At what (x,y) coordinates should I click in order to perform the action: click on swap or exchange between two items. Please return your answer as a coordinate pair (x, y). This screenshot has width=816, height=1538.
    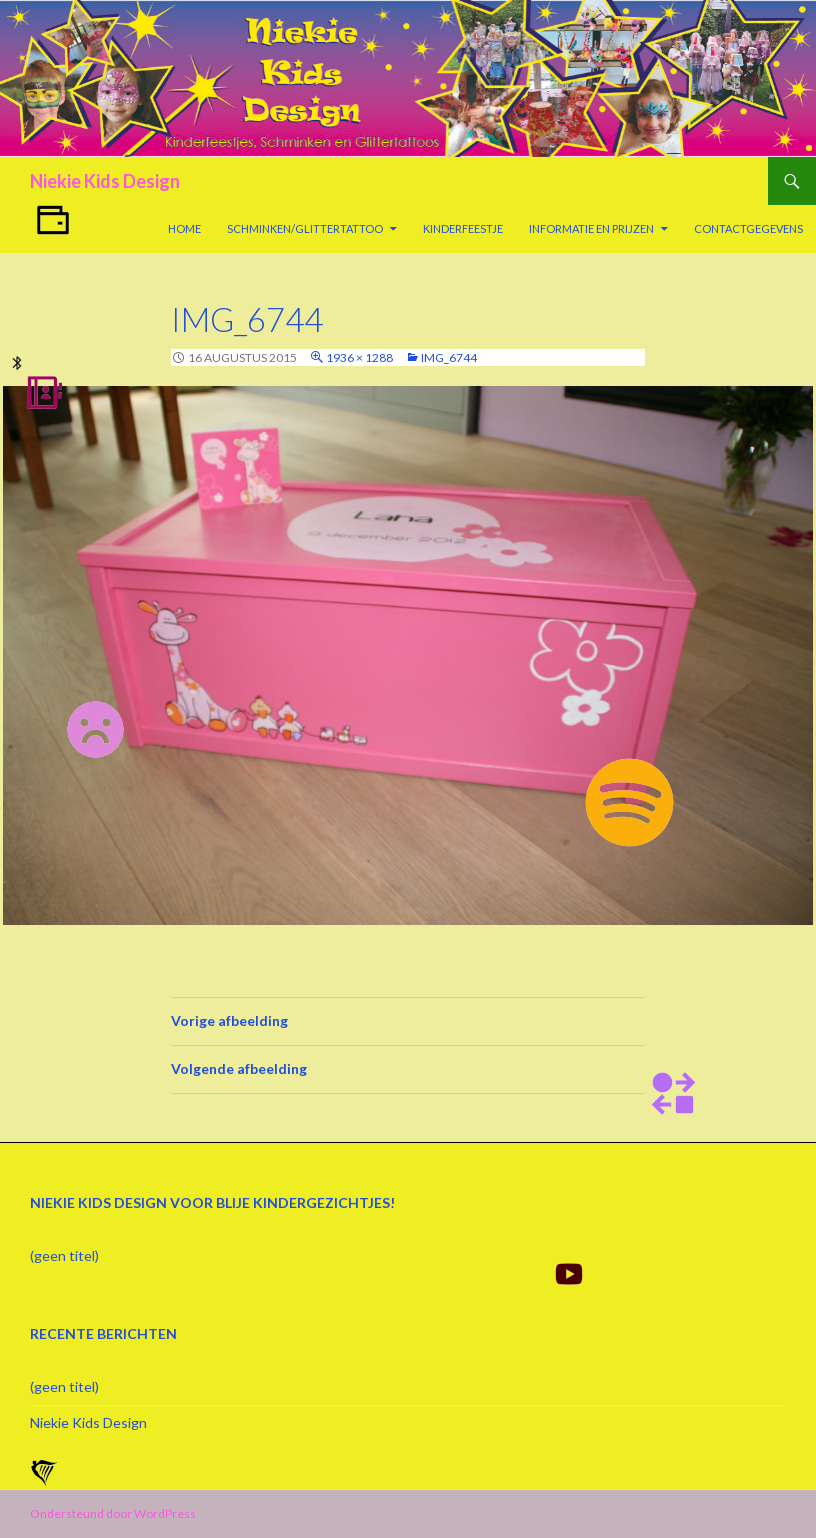
    Looking at the image, I should click on (673, 1093).